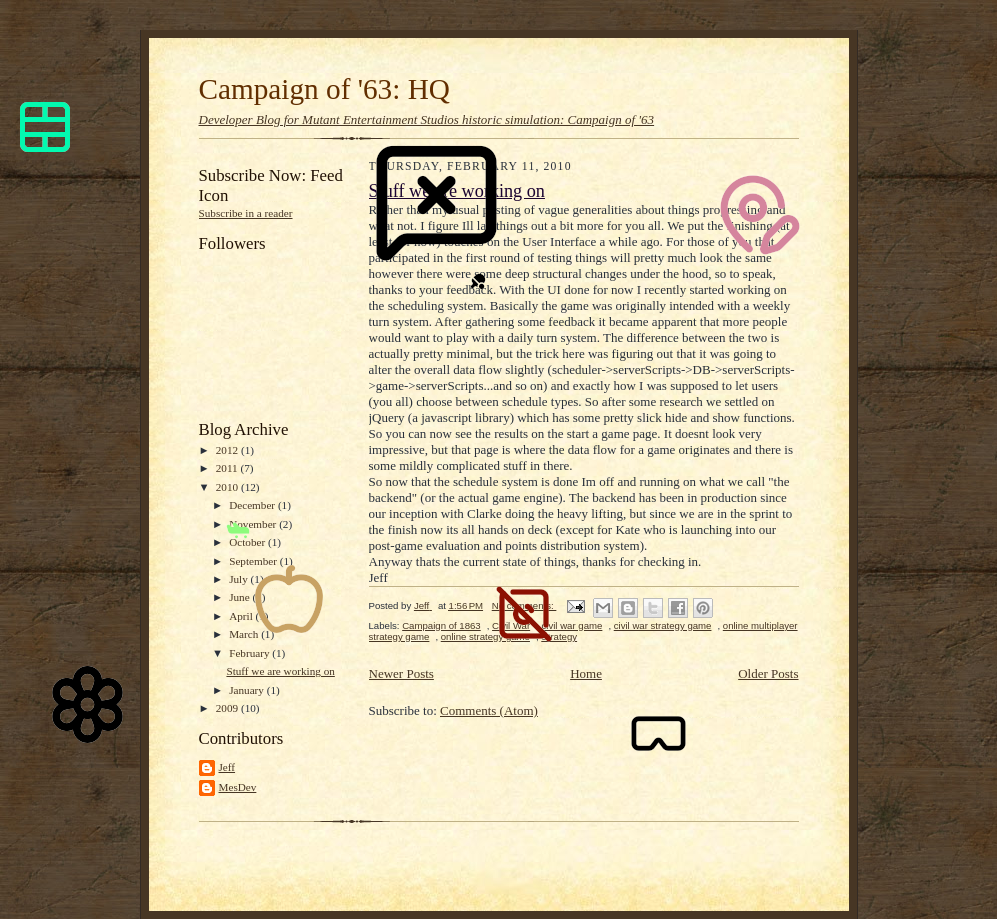  I want to click on delete a message or conversation, so click(436, 200).